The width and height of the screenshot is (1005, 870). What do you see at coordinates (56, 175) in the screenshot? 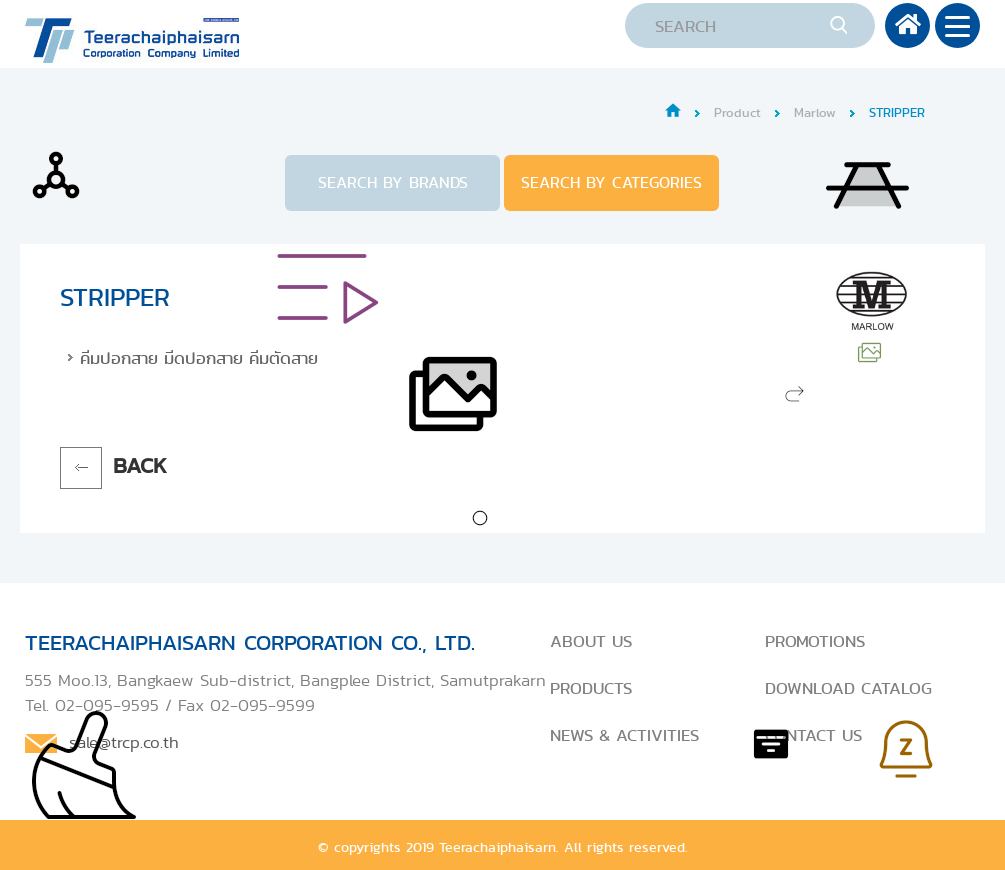
I see `access social network connections` at bounding box center [56, 175].